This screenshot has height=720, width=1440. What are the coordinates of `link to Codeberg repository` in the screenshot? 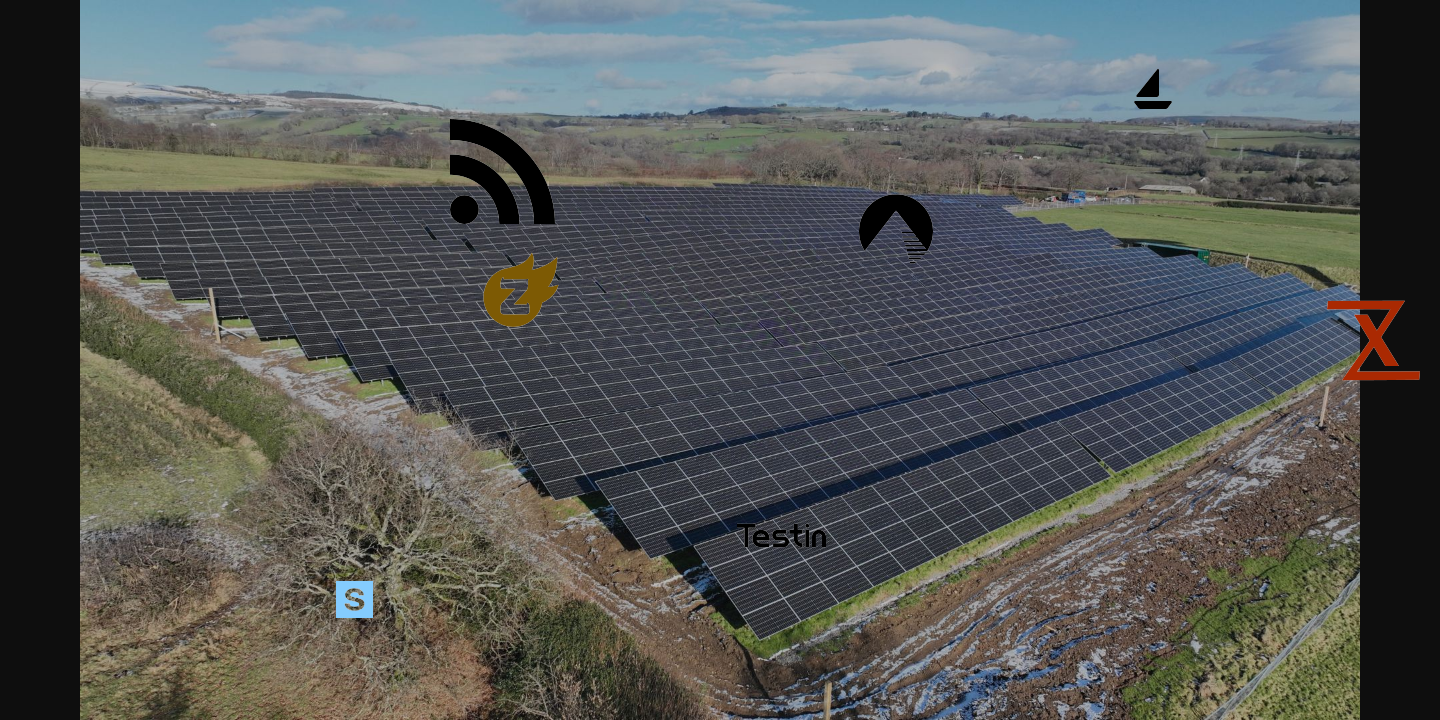 It's located at (896, 229).